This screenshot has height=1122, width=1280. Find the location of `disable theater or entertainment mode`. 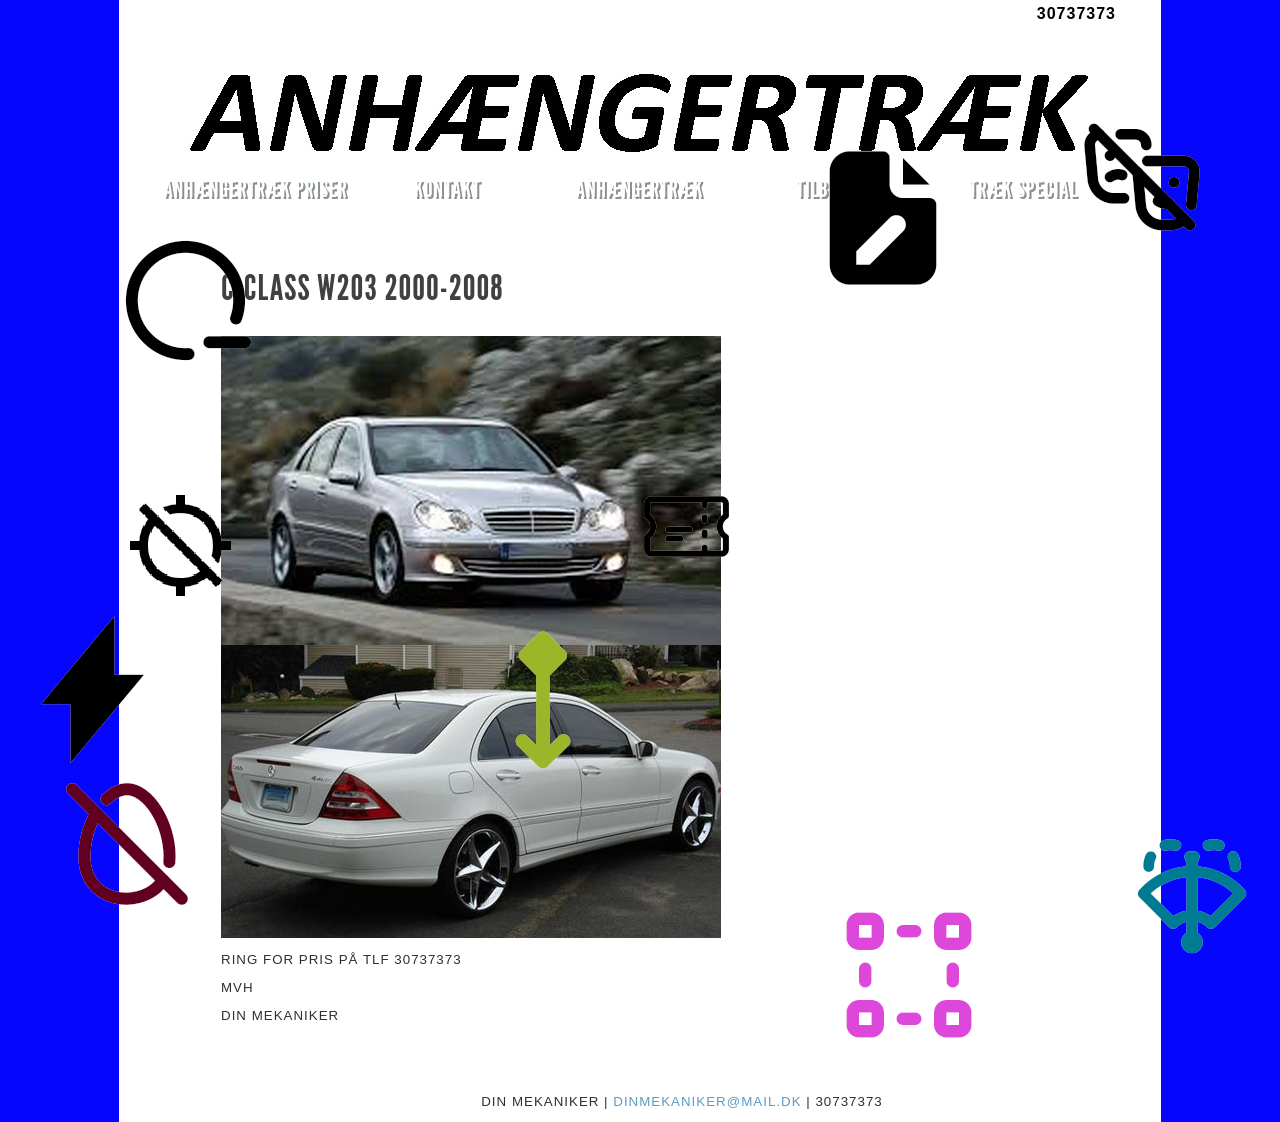

disable theater or entertainment mode is located at coordinates (1142, 177).